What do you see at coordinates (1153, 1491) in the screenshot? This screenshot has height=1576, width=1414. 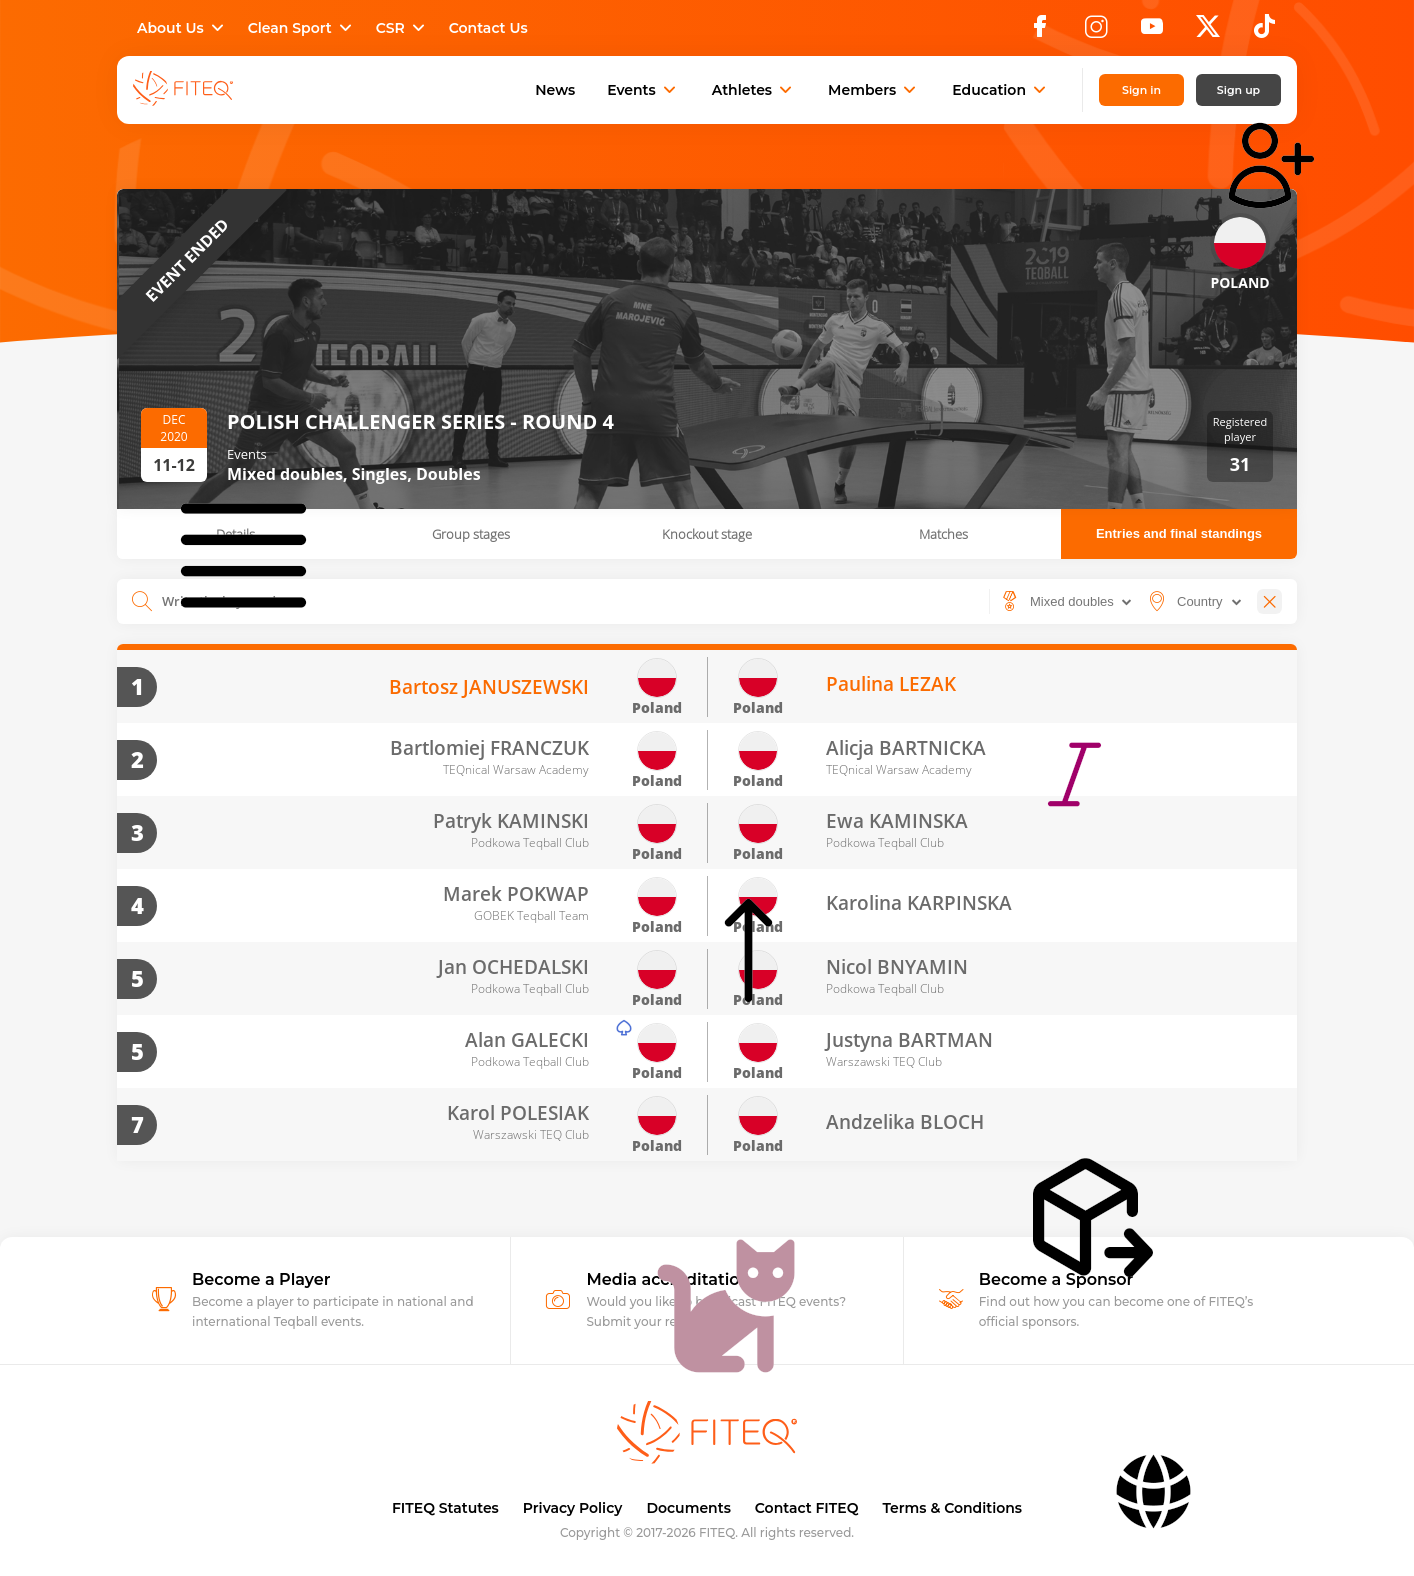 I see `access global or international settings` at bounding box center [1153, 1491].